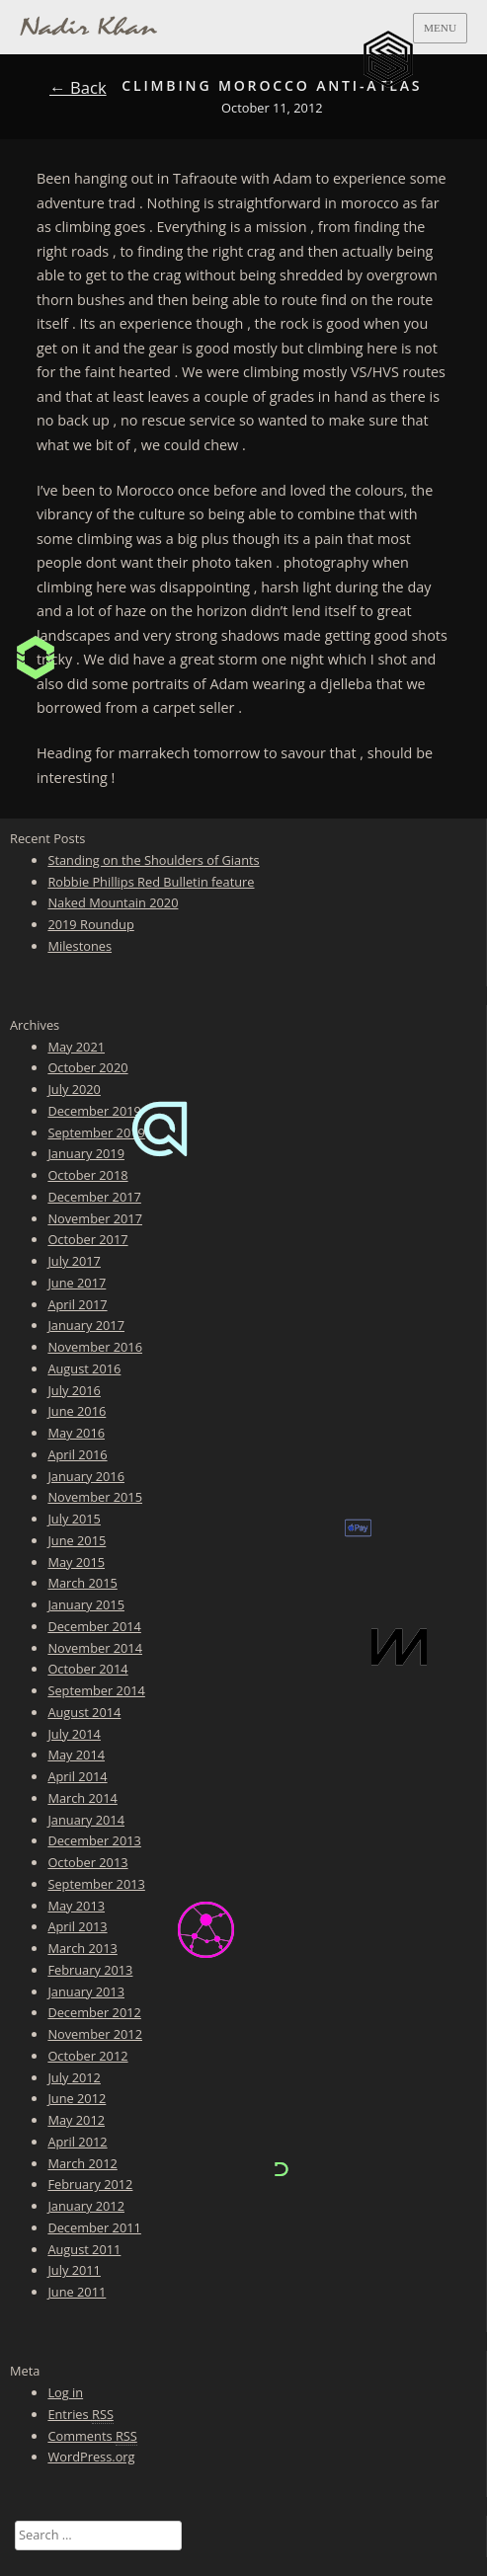 This screenshot has width=487, height=2576. What do you see at coordinates (159, 1129) in the screenshot?
I see `algolia search service logo` at bounding box center [159, 1129].